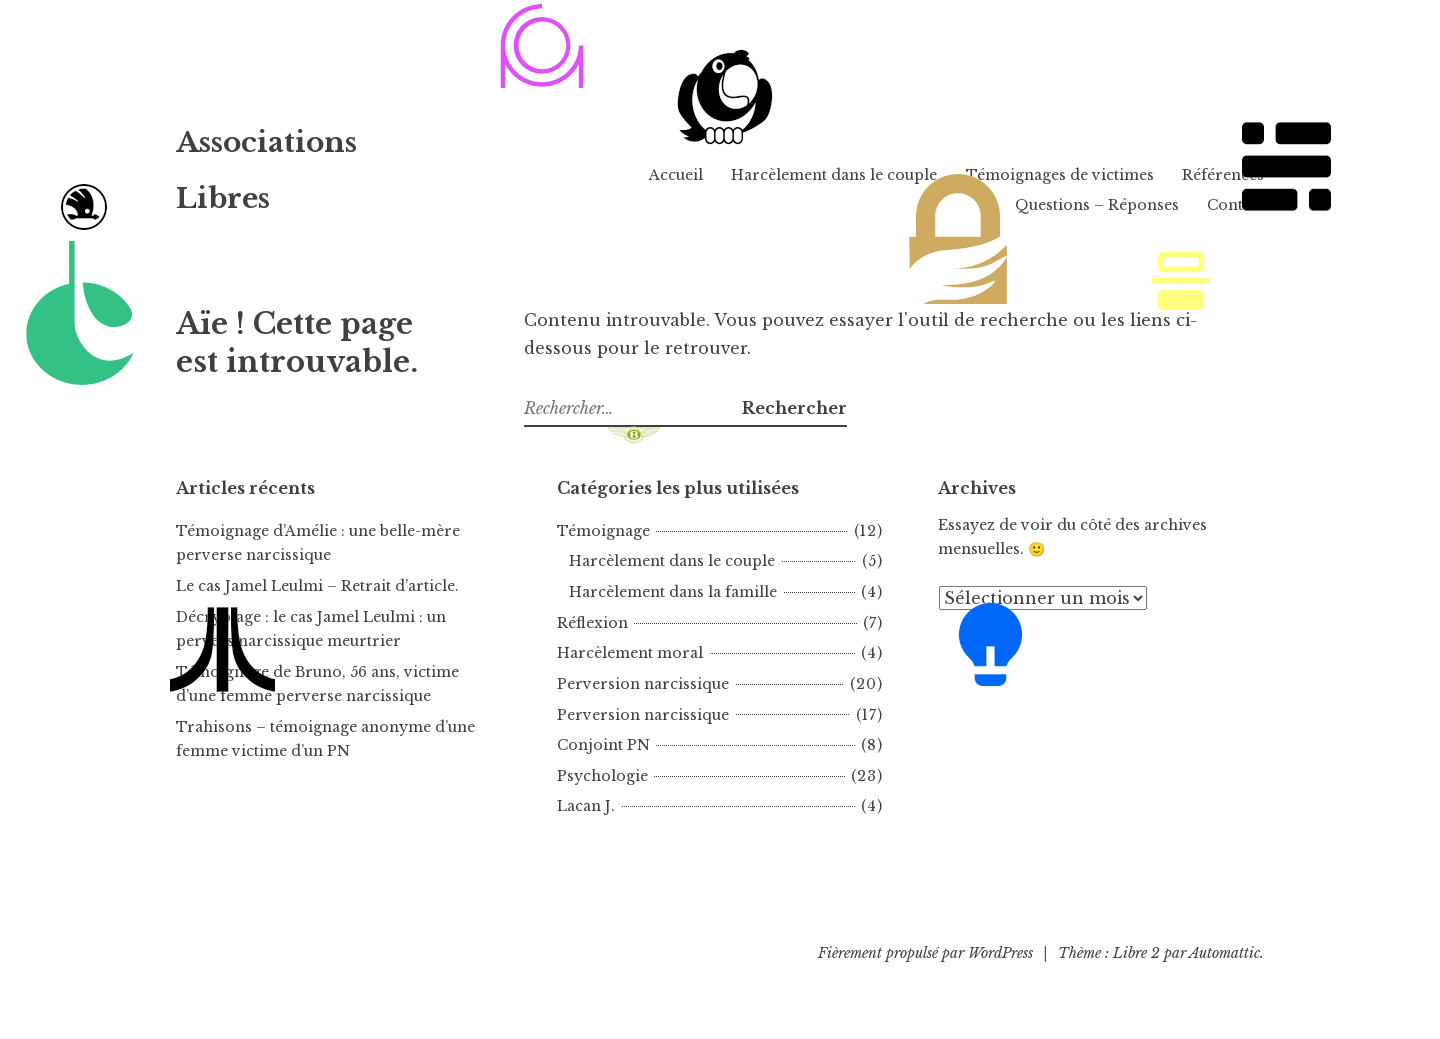 Image resolution: width=1440 pixels, height=1039 pixels. I want to click on open baserow database application, so click(1286, 166).